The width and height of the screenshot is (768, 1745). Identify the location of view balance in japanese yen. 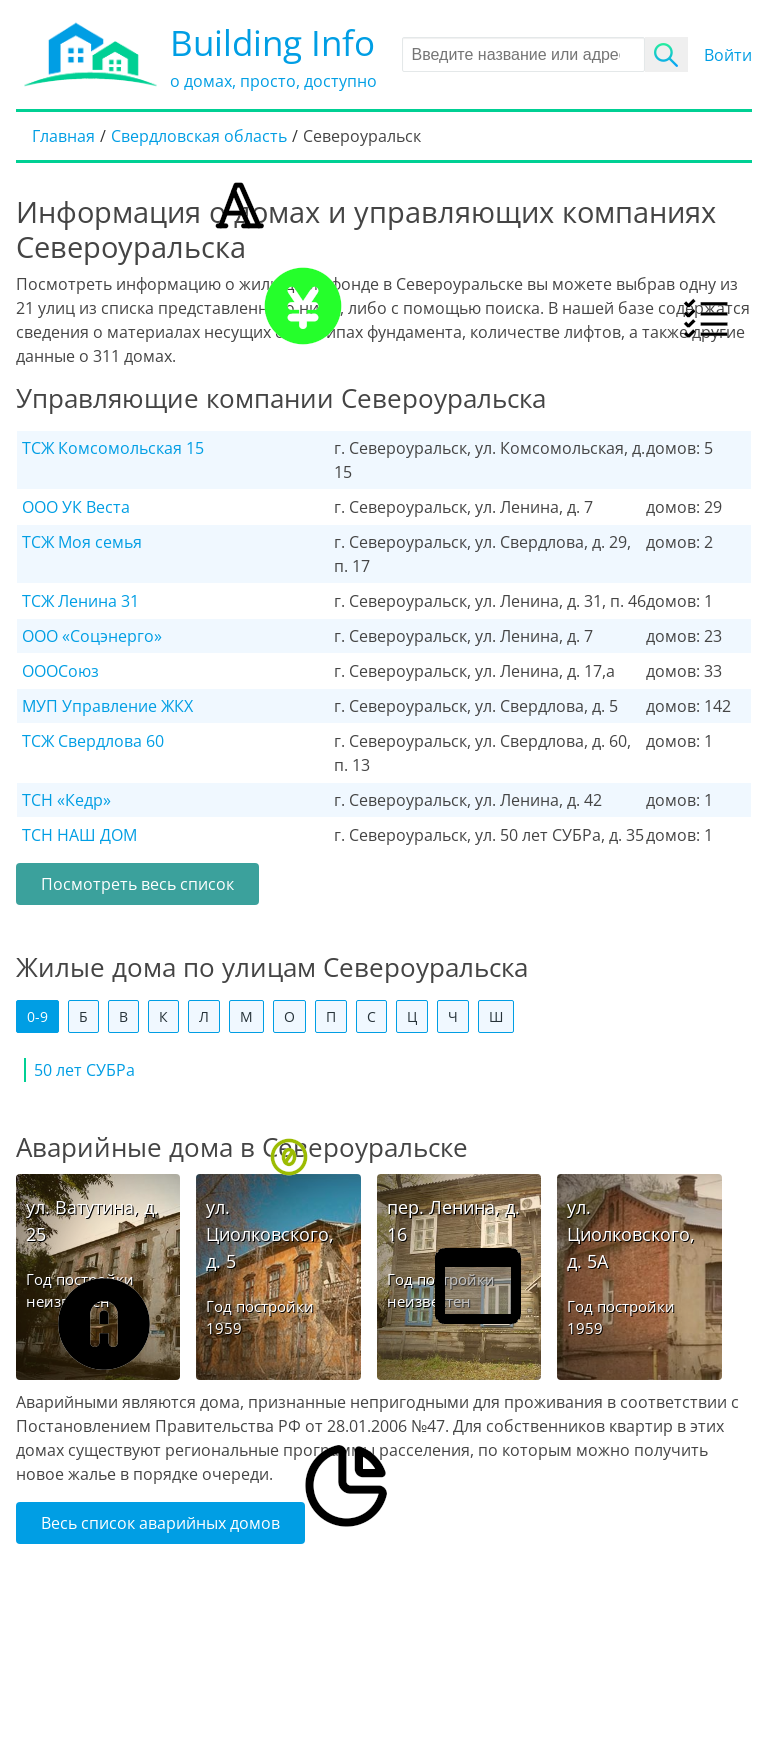
(303, 306).